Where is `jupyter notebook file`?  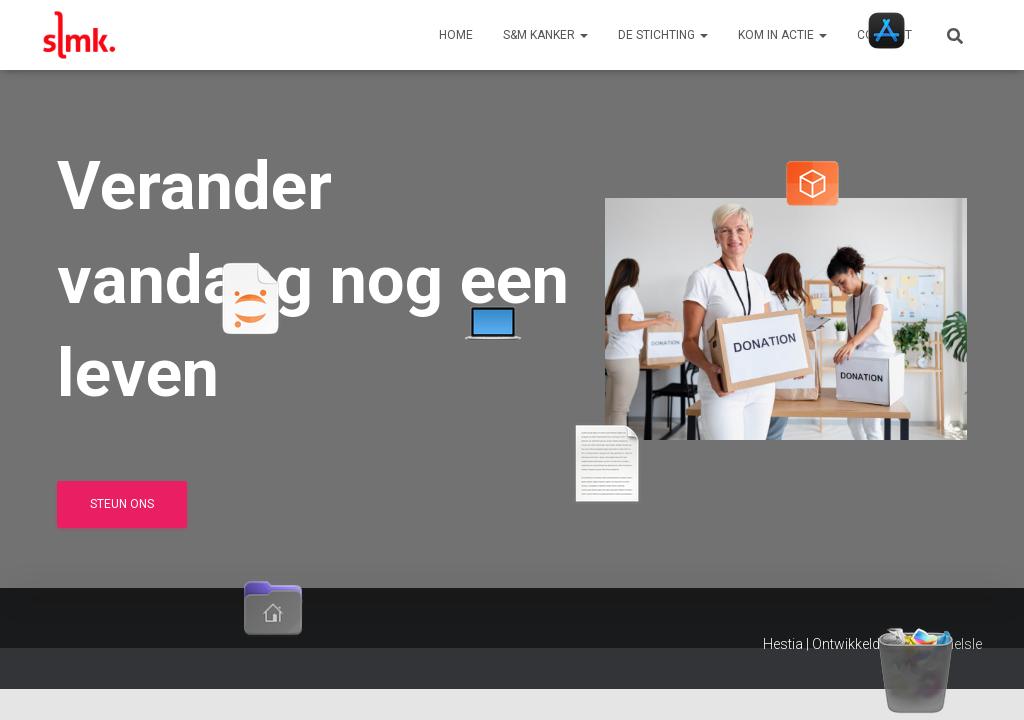 jupyter notebook file is located at coordinates (250, 298).